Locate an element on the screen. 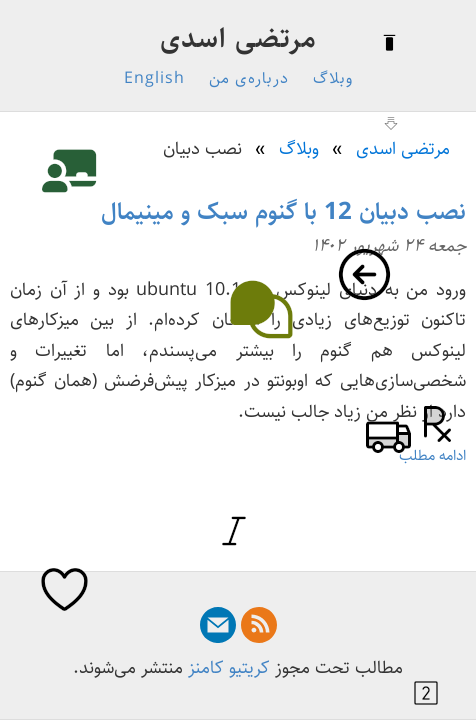  add item to favorites is located at coordinates (64, 589).